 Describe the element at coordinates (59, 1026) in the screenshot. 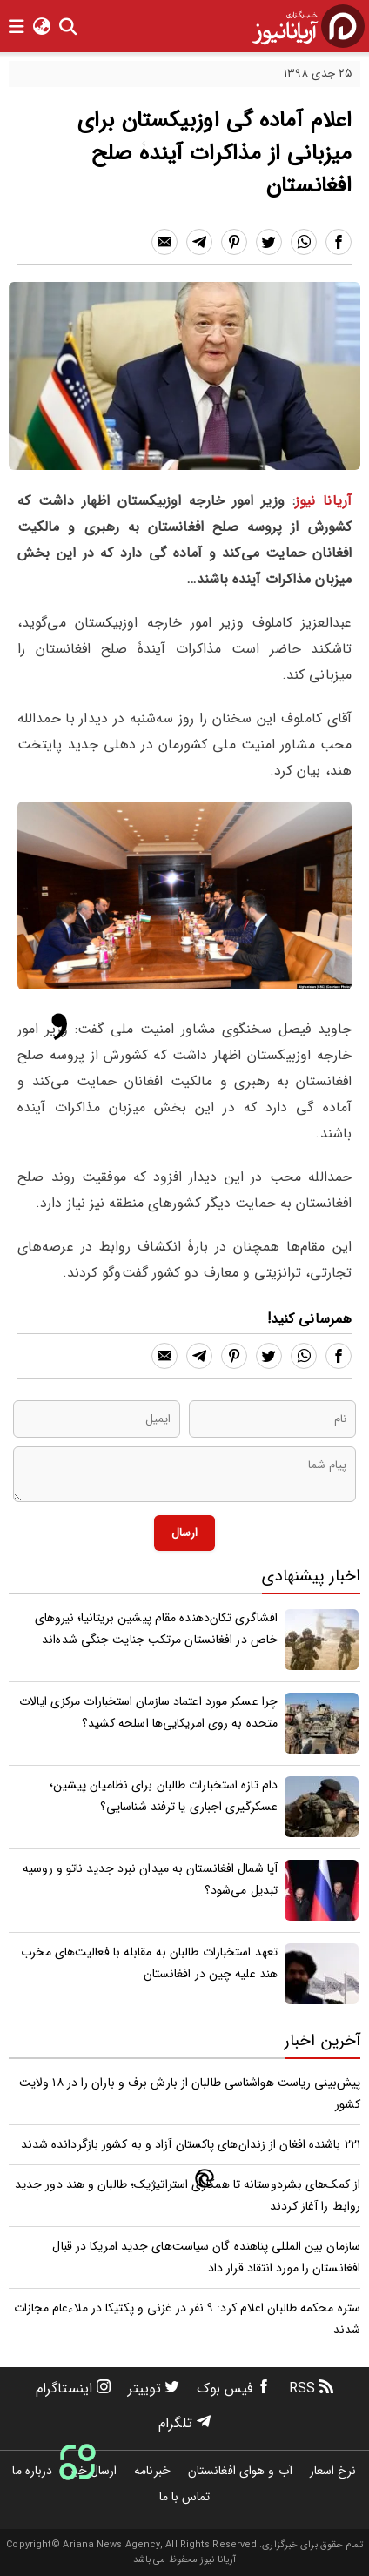

I see `insert a closing quotation mark` at that location.